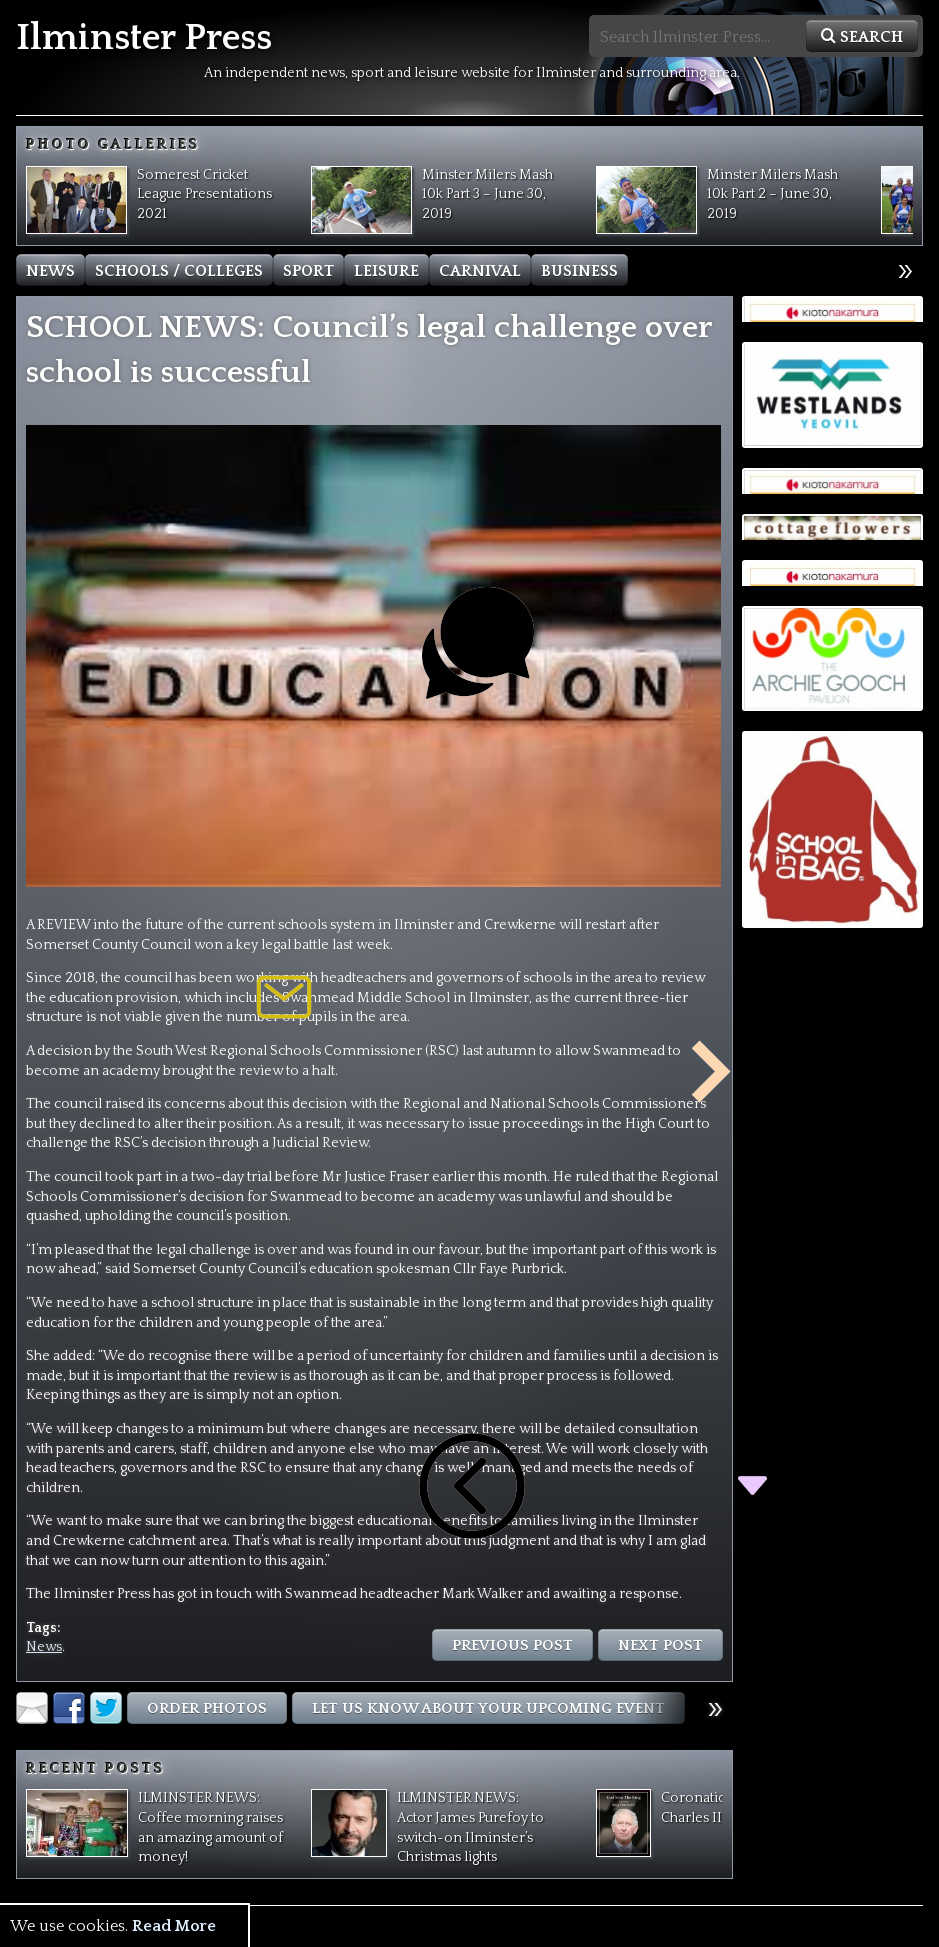 The image size is (939, 1947). Describe the element at coordinates (284, 997) in the screenshot. I see `open your email inbox` at that location.